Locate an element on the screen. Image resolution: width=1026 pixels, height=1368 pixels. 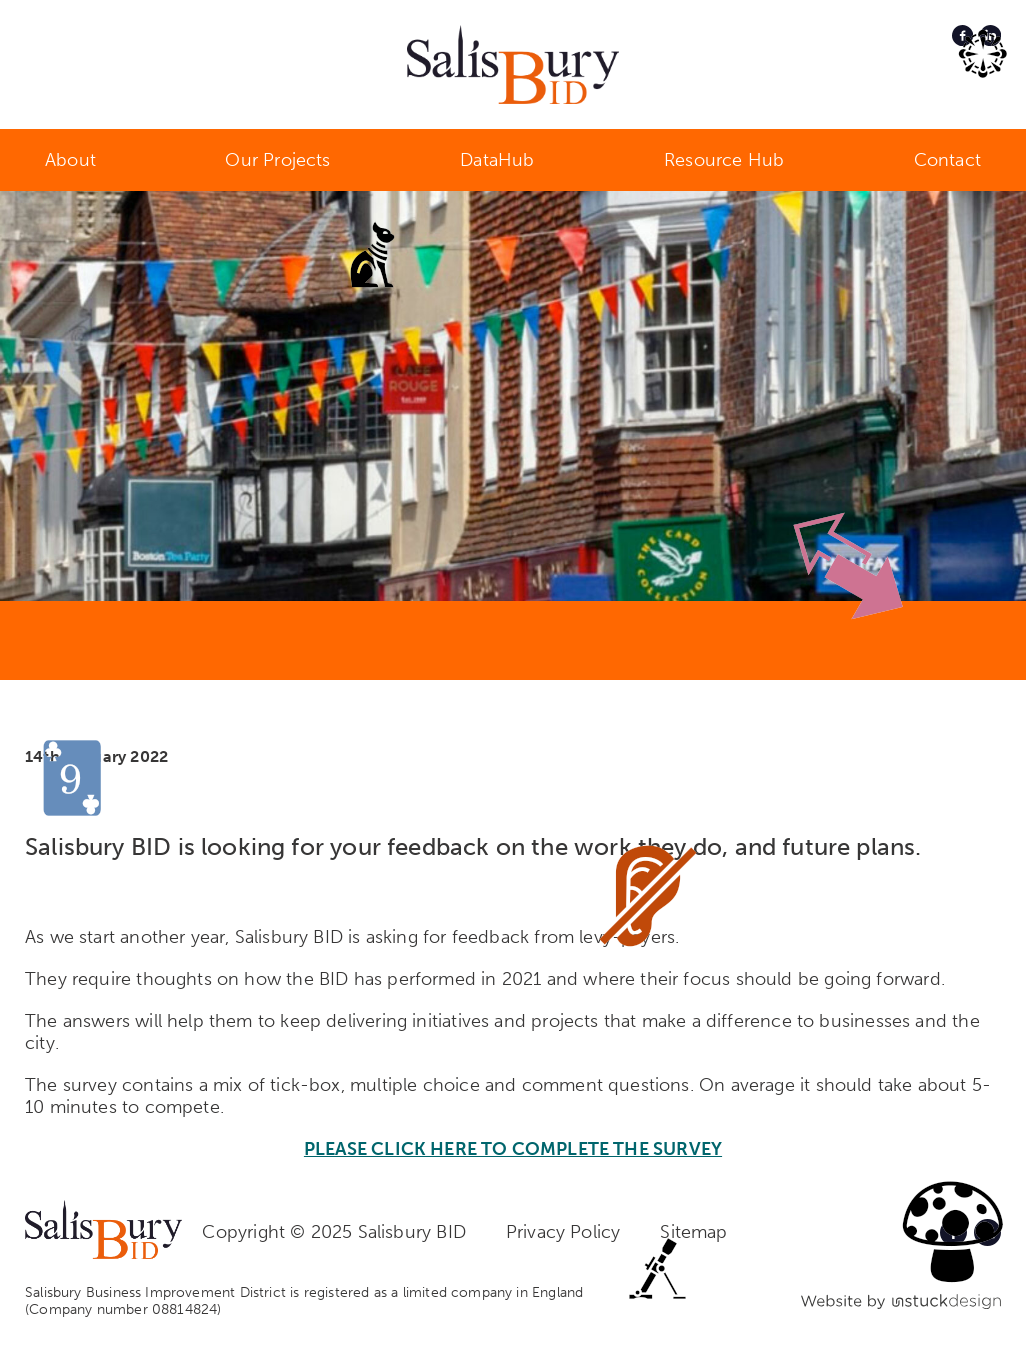
nine of clubs playing card is located at coordinates (72, 778).